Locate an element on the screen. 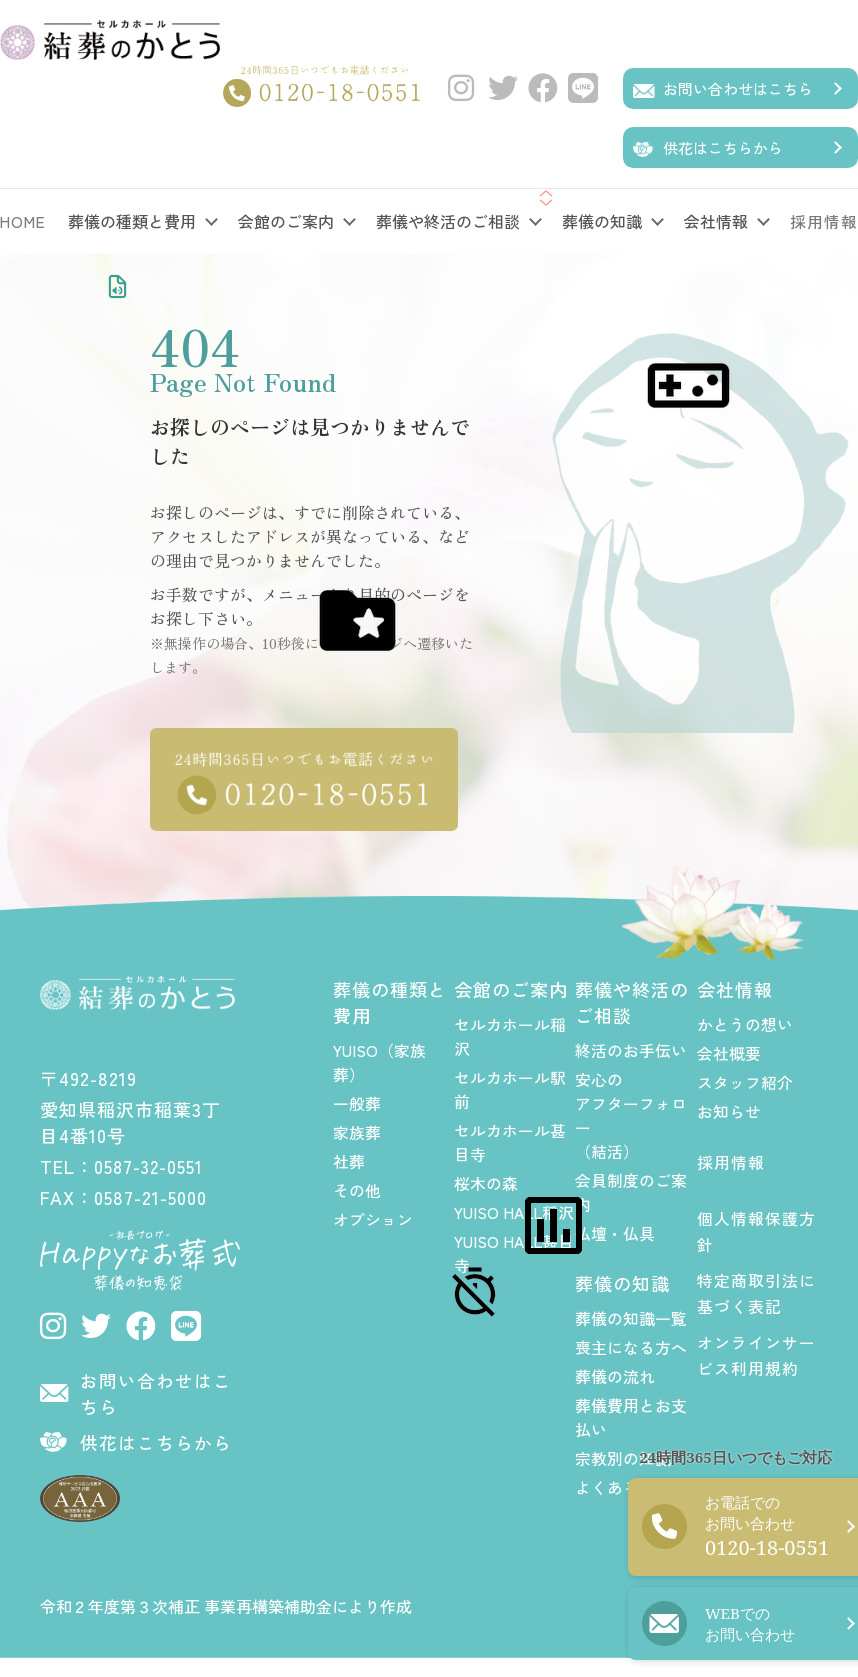 The image size is (858, 1677). access games or gaming features is located at coordinates (688, 385).